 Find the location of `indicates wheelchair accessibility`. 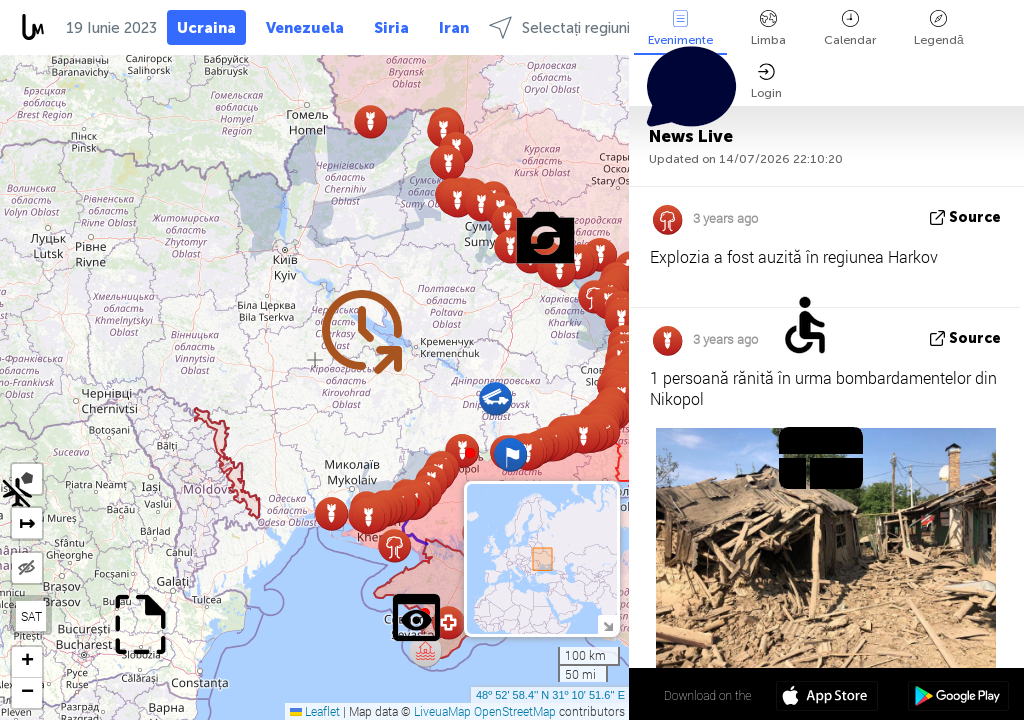

indicates wheelchair accessibility is located at coordinates (805, 325).